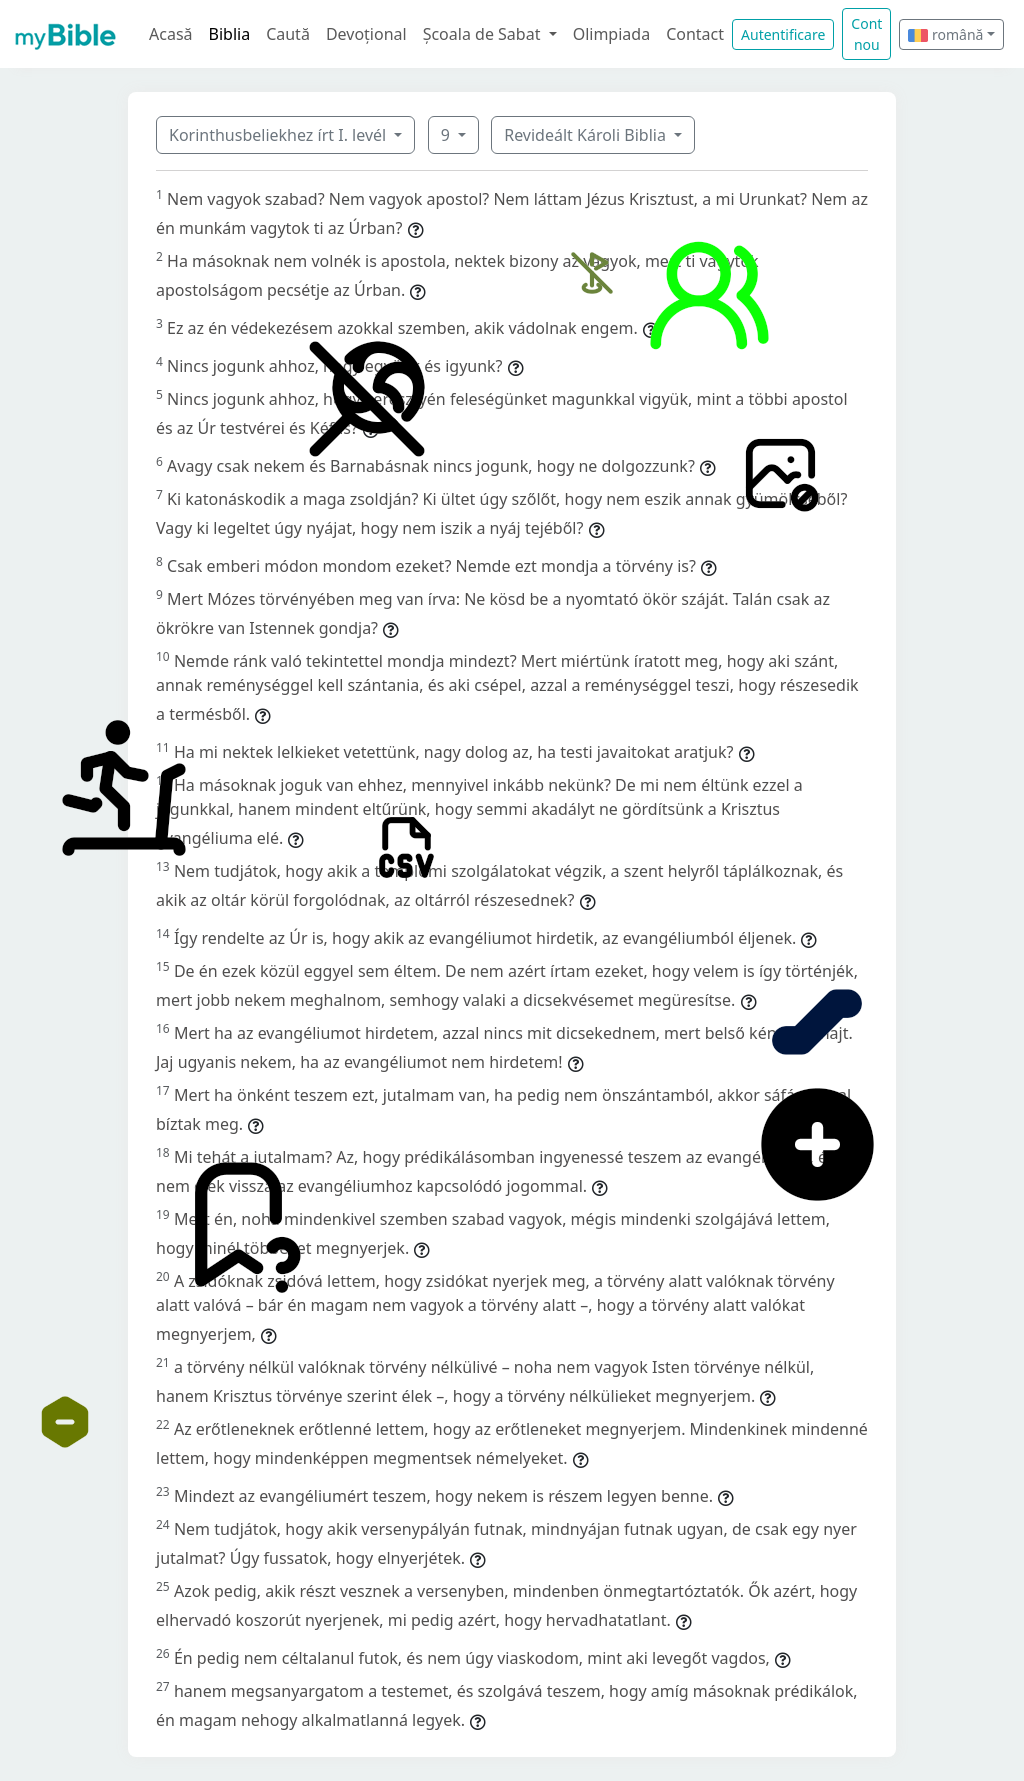 The image size is (1024, 1781). What do you see at coordinates (592, 273) in the screenshot?
I see `golf feature unavailable or disabled` at bounding box center [592, 273].